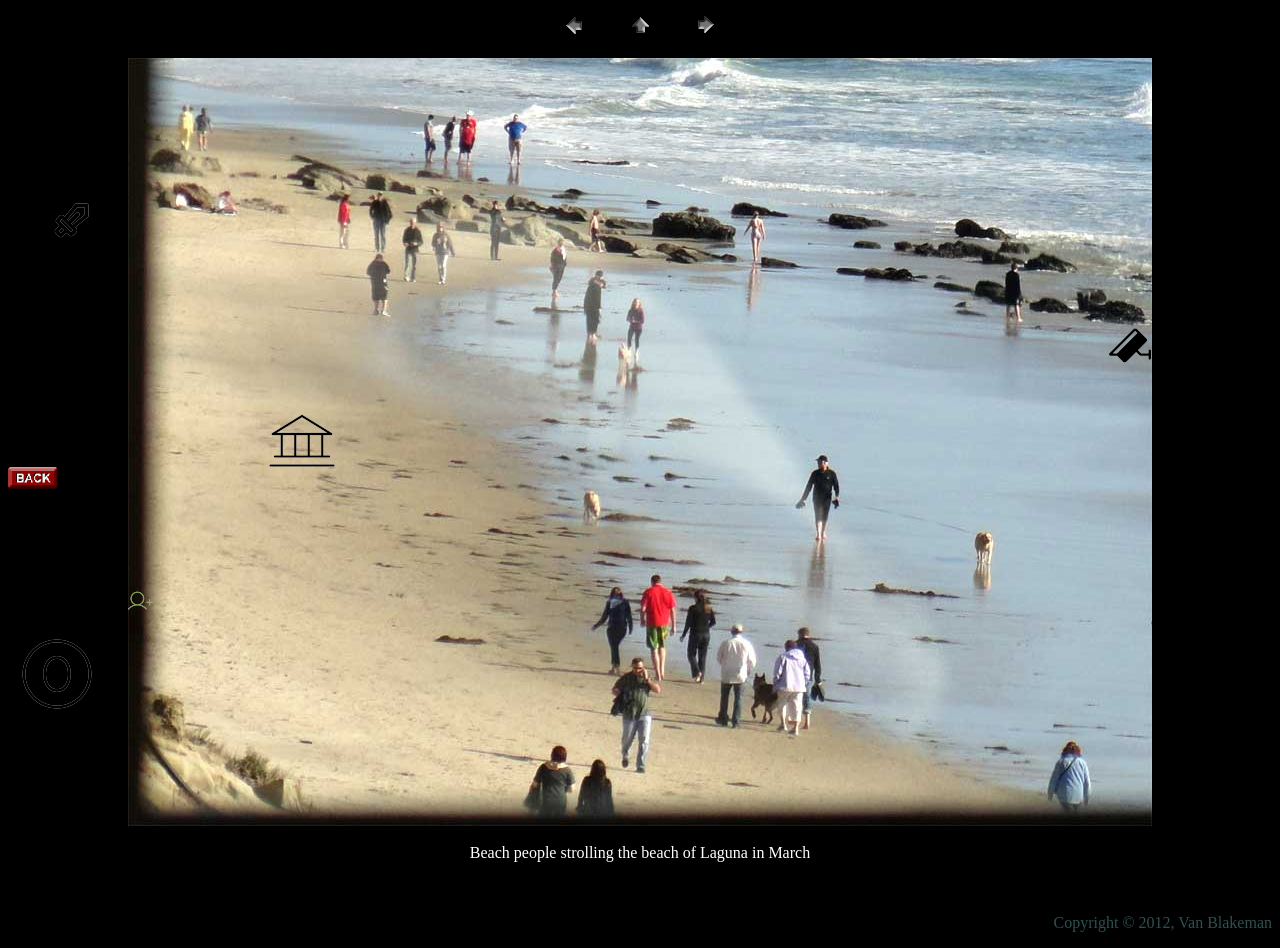 This screenshot has width=1280, height=948. I want to click on access combat or battle features, so click(72, 219).